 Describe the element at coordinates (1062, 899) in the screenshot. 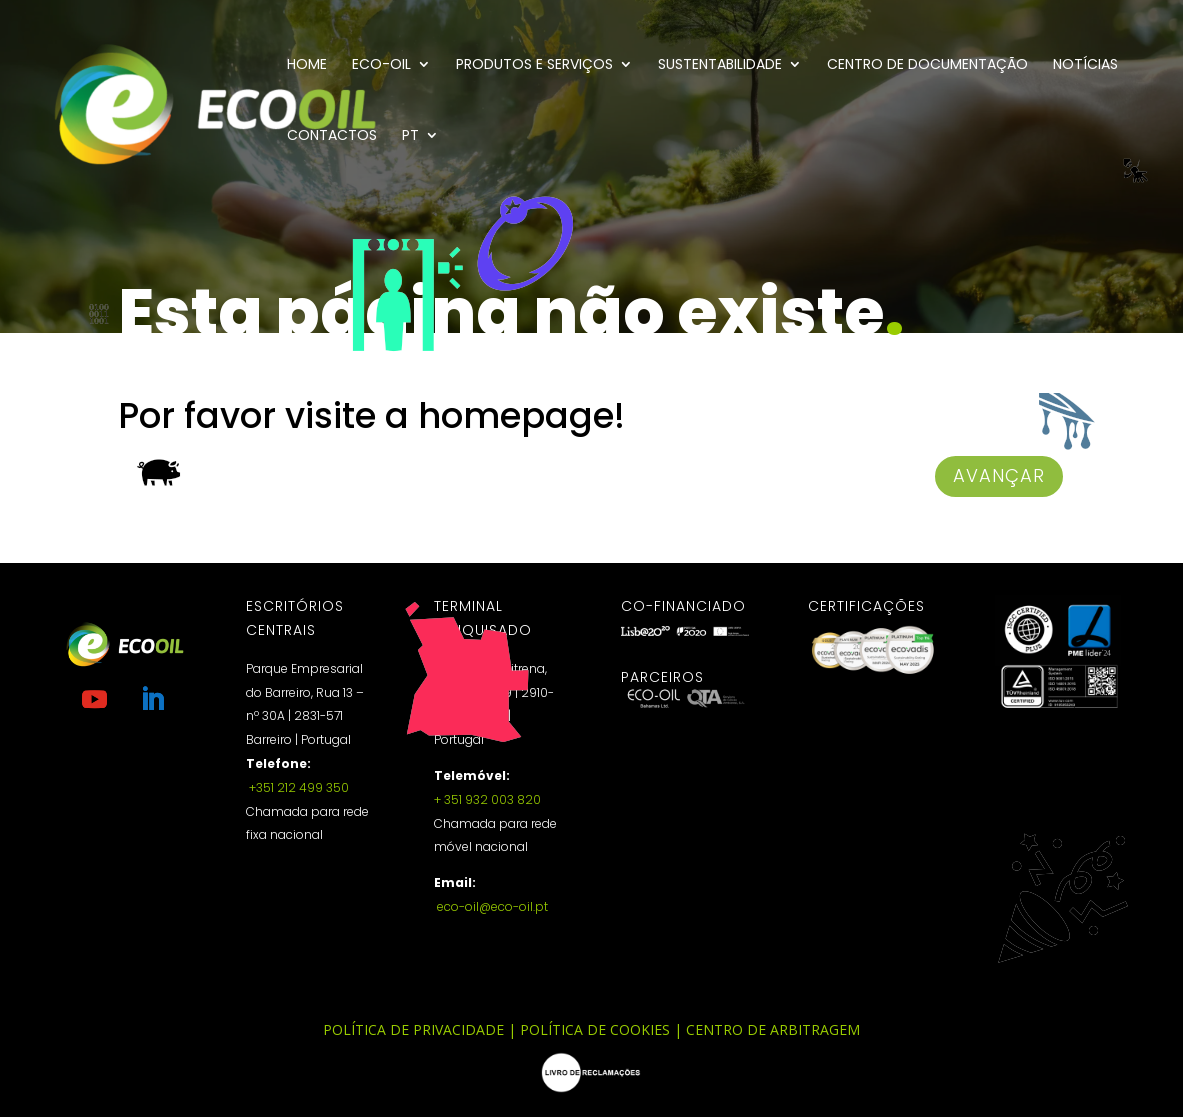

I see `celebrate an achievement or milestone` at that location.